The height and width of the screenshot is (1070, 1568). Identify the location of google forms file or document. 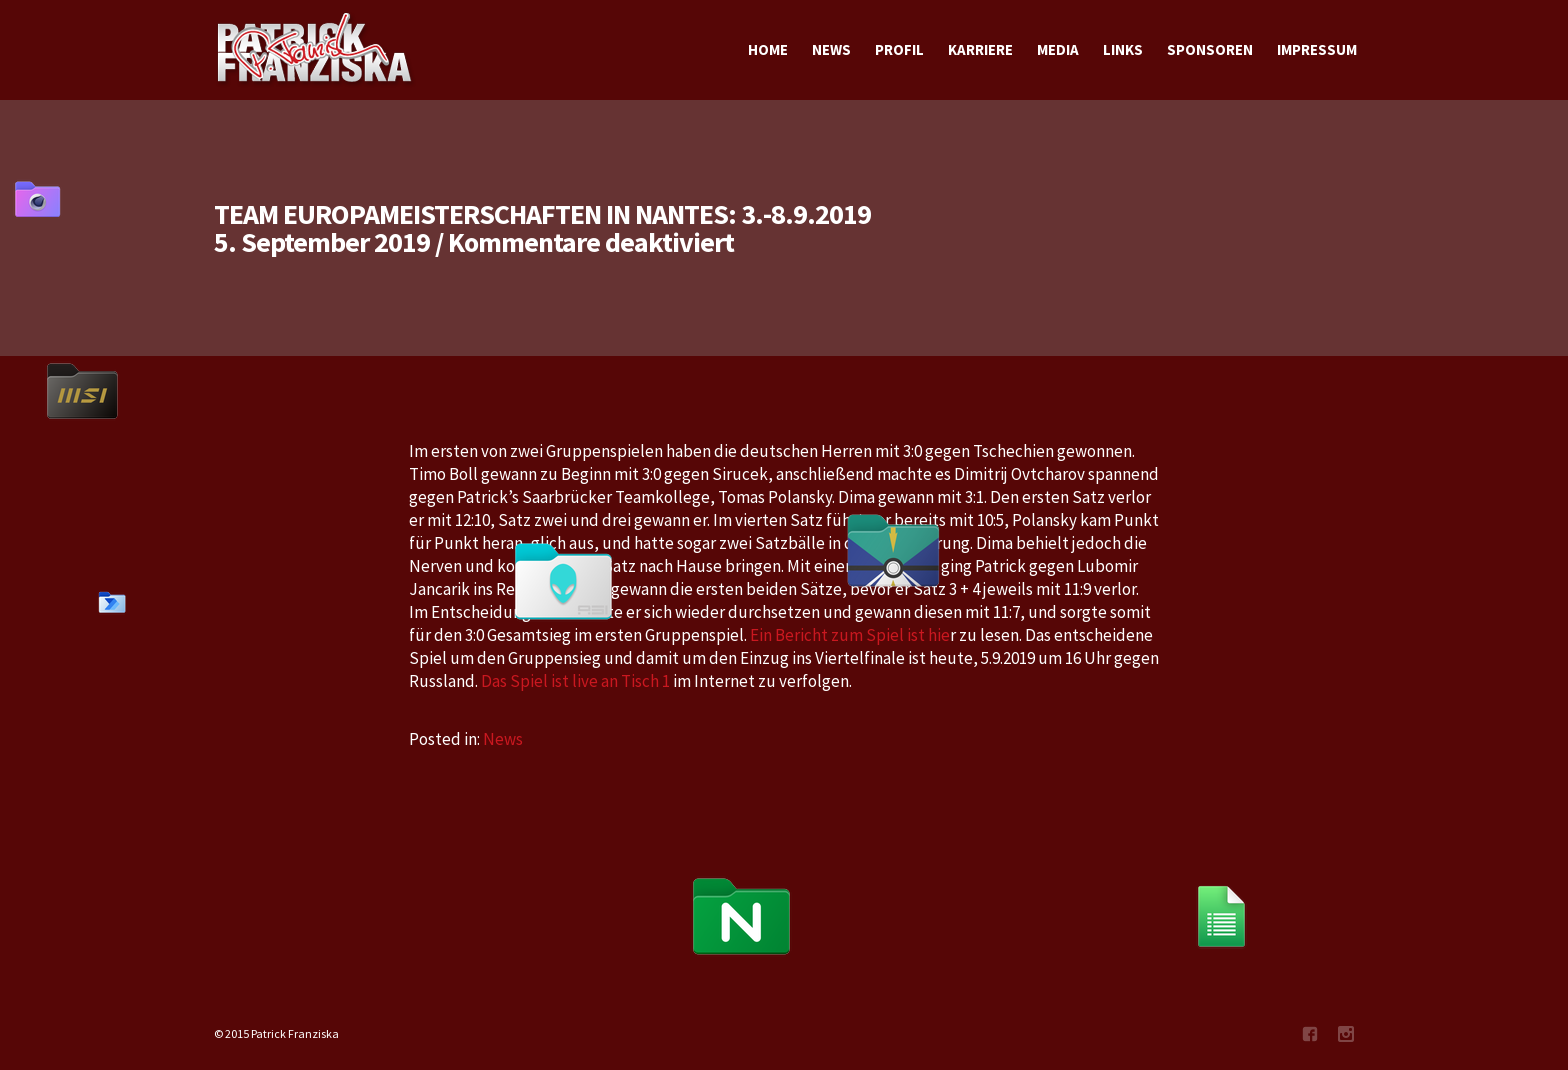
(1221, 917).